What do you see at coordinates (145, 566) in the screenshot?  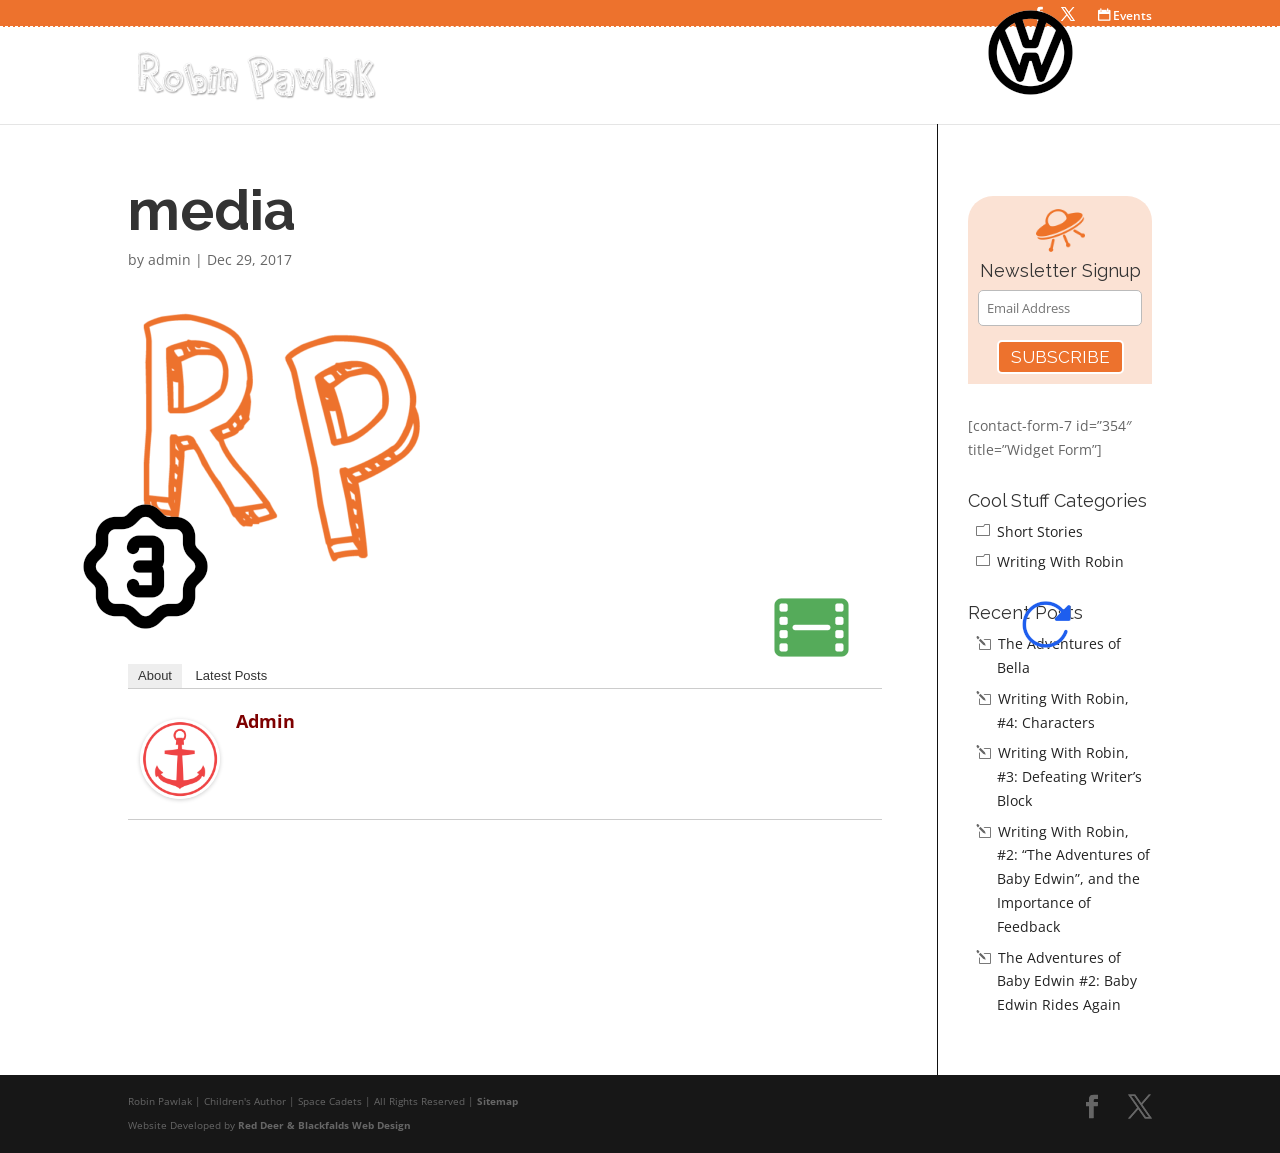 I see `indicates third place or bronze ranking` at bounding box center [145, 566].